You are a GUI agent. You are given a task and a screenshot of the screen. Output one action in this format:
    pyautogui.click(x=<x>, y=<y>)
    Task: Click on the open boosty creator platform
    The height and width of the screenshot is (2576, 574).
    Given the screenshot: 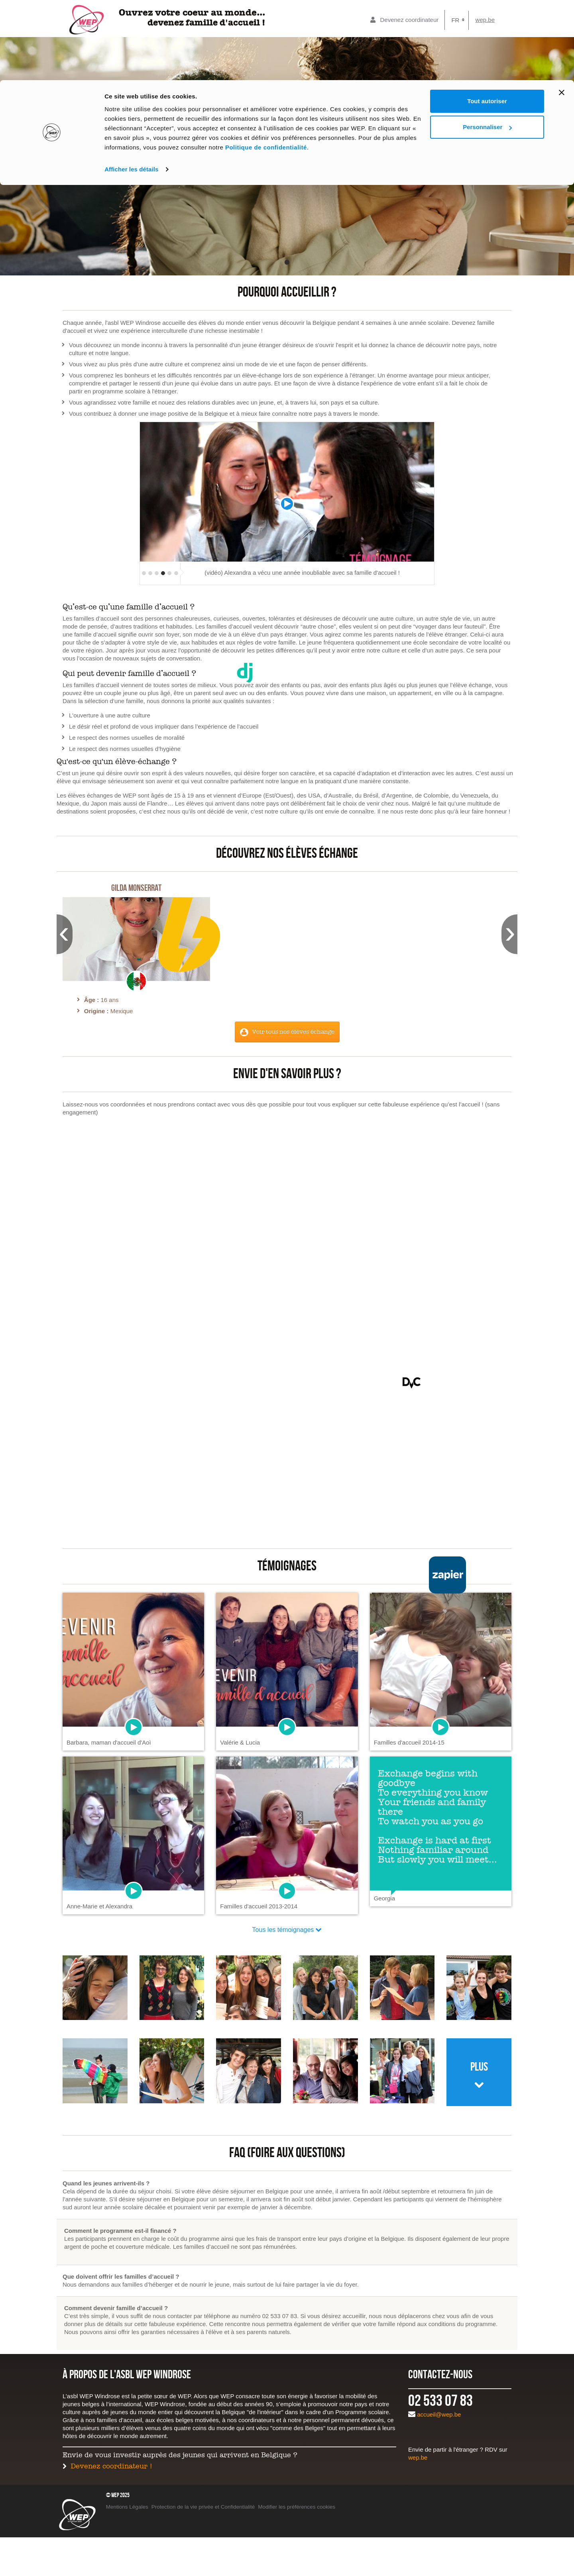 What is the action you would take?
    pyautogui.click(x=189, y=935)
    